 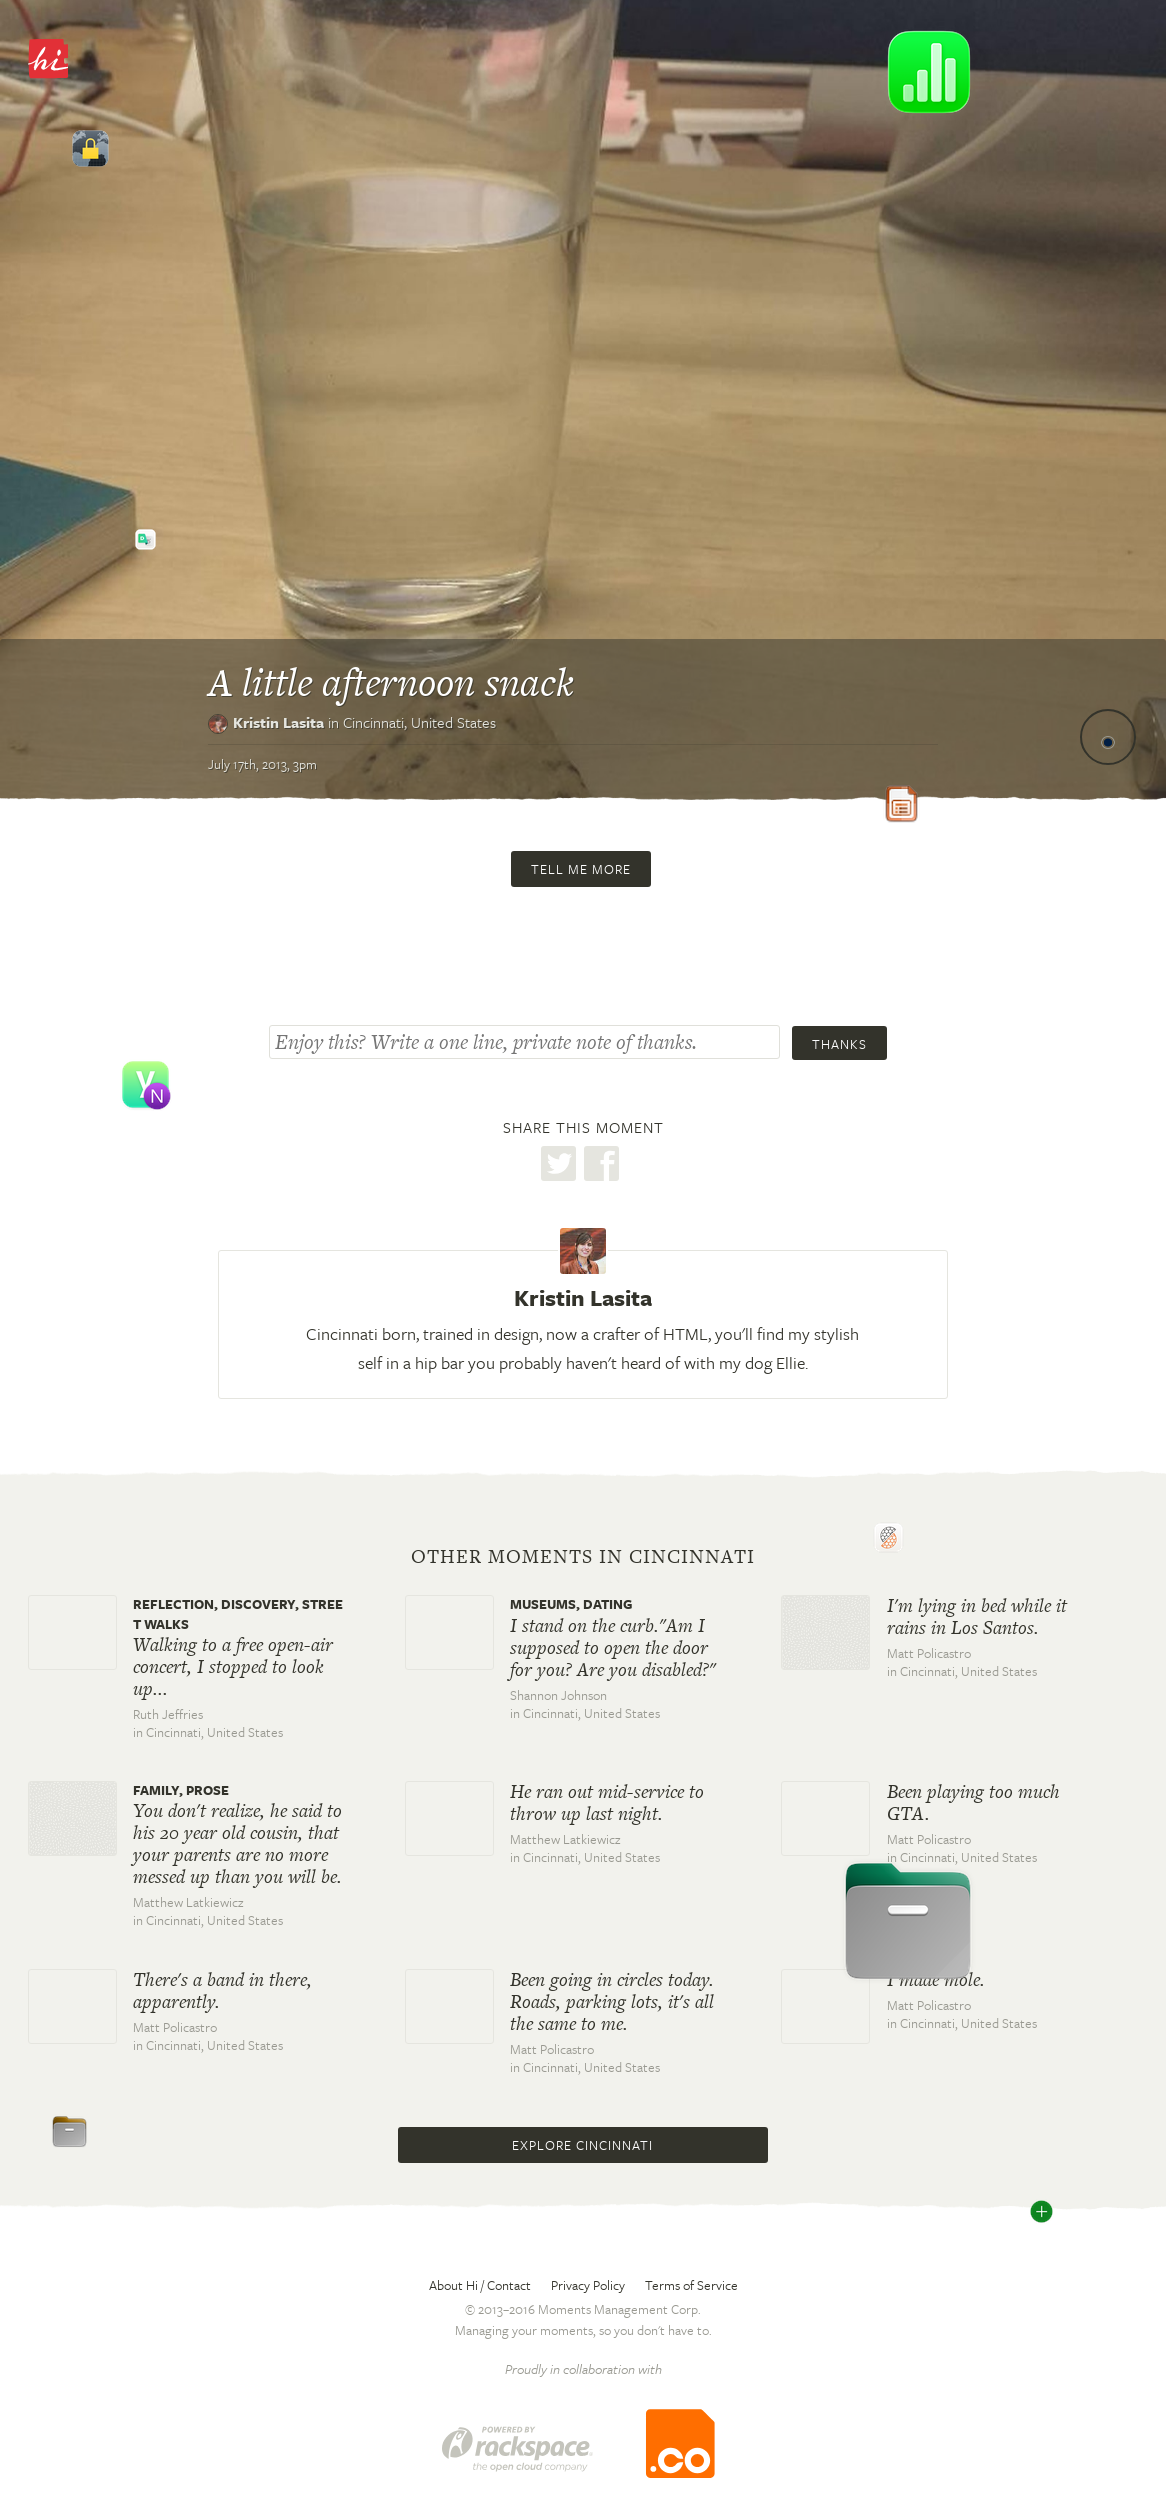 I want to click on open dialect translation app, so click(x=145, y=539).